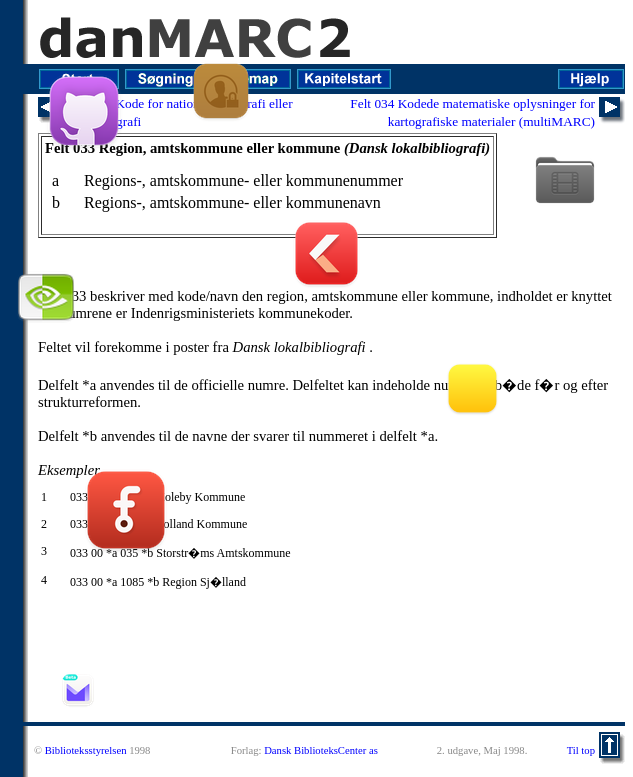 This screenshot has width=633, height=777. What do you see at coordinates (84, 111) in the screenshot?
I see `open GitHub Desktop app` at bounding box center [84, 111].